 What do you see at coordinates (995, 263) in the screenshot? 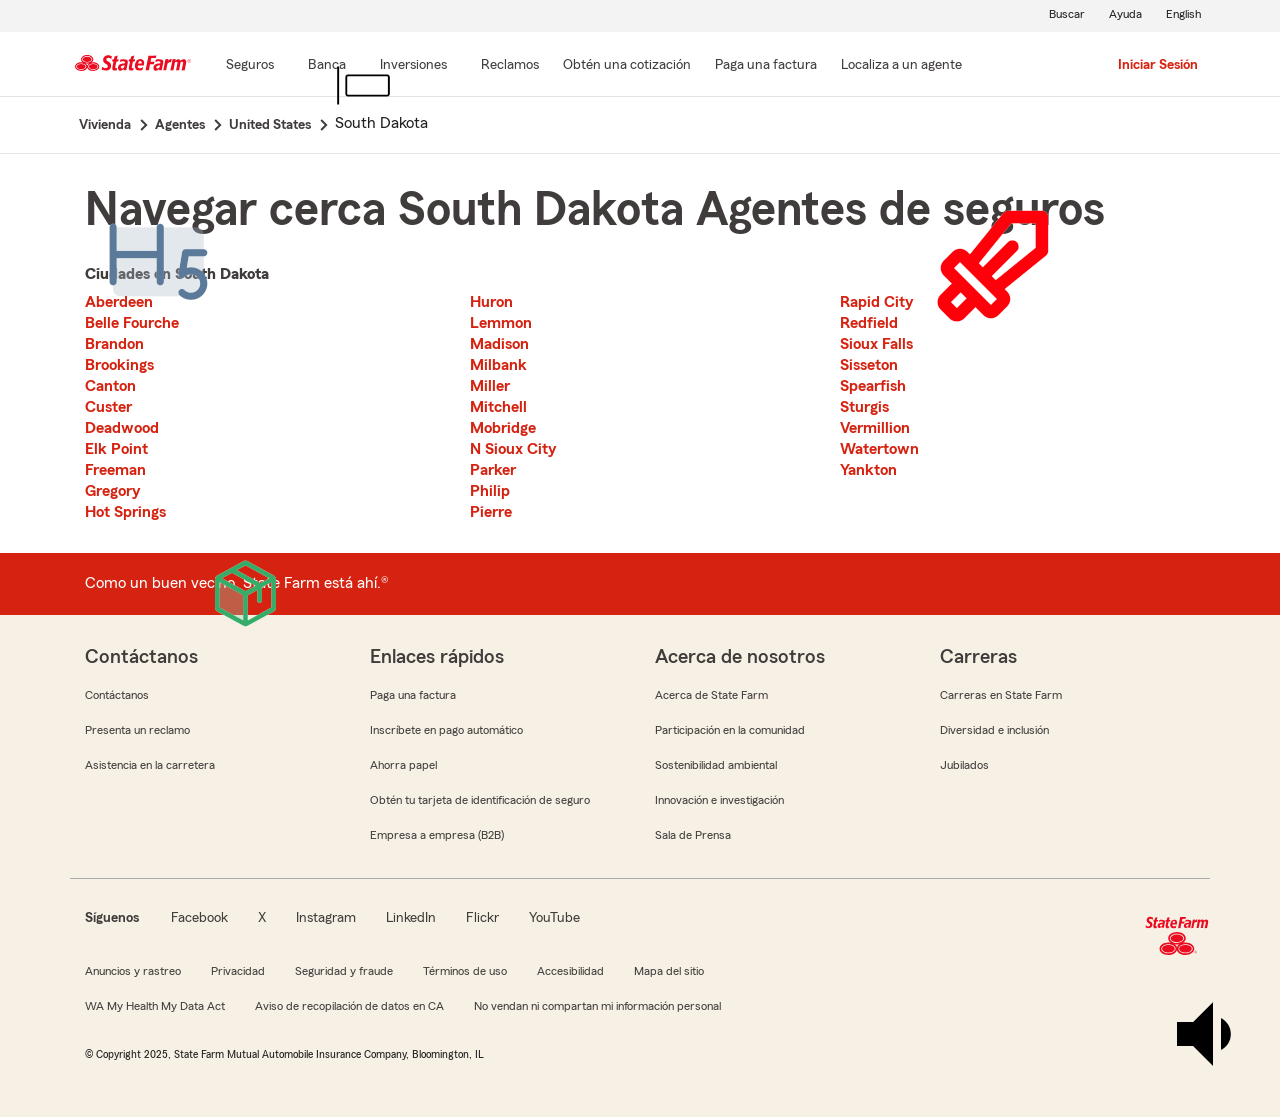
I see `access combat or battle features` at bounding box center [995, 263].